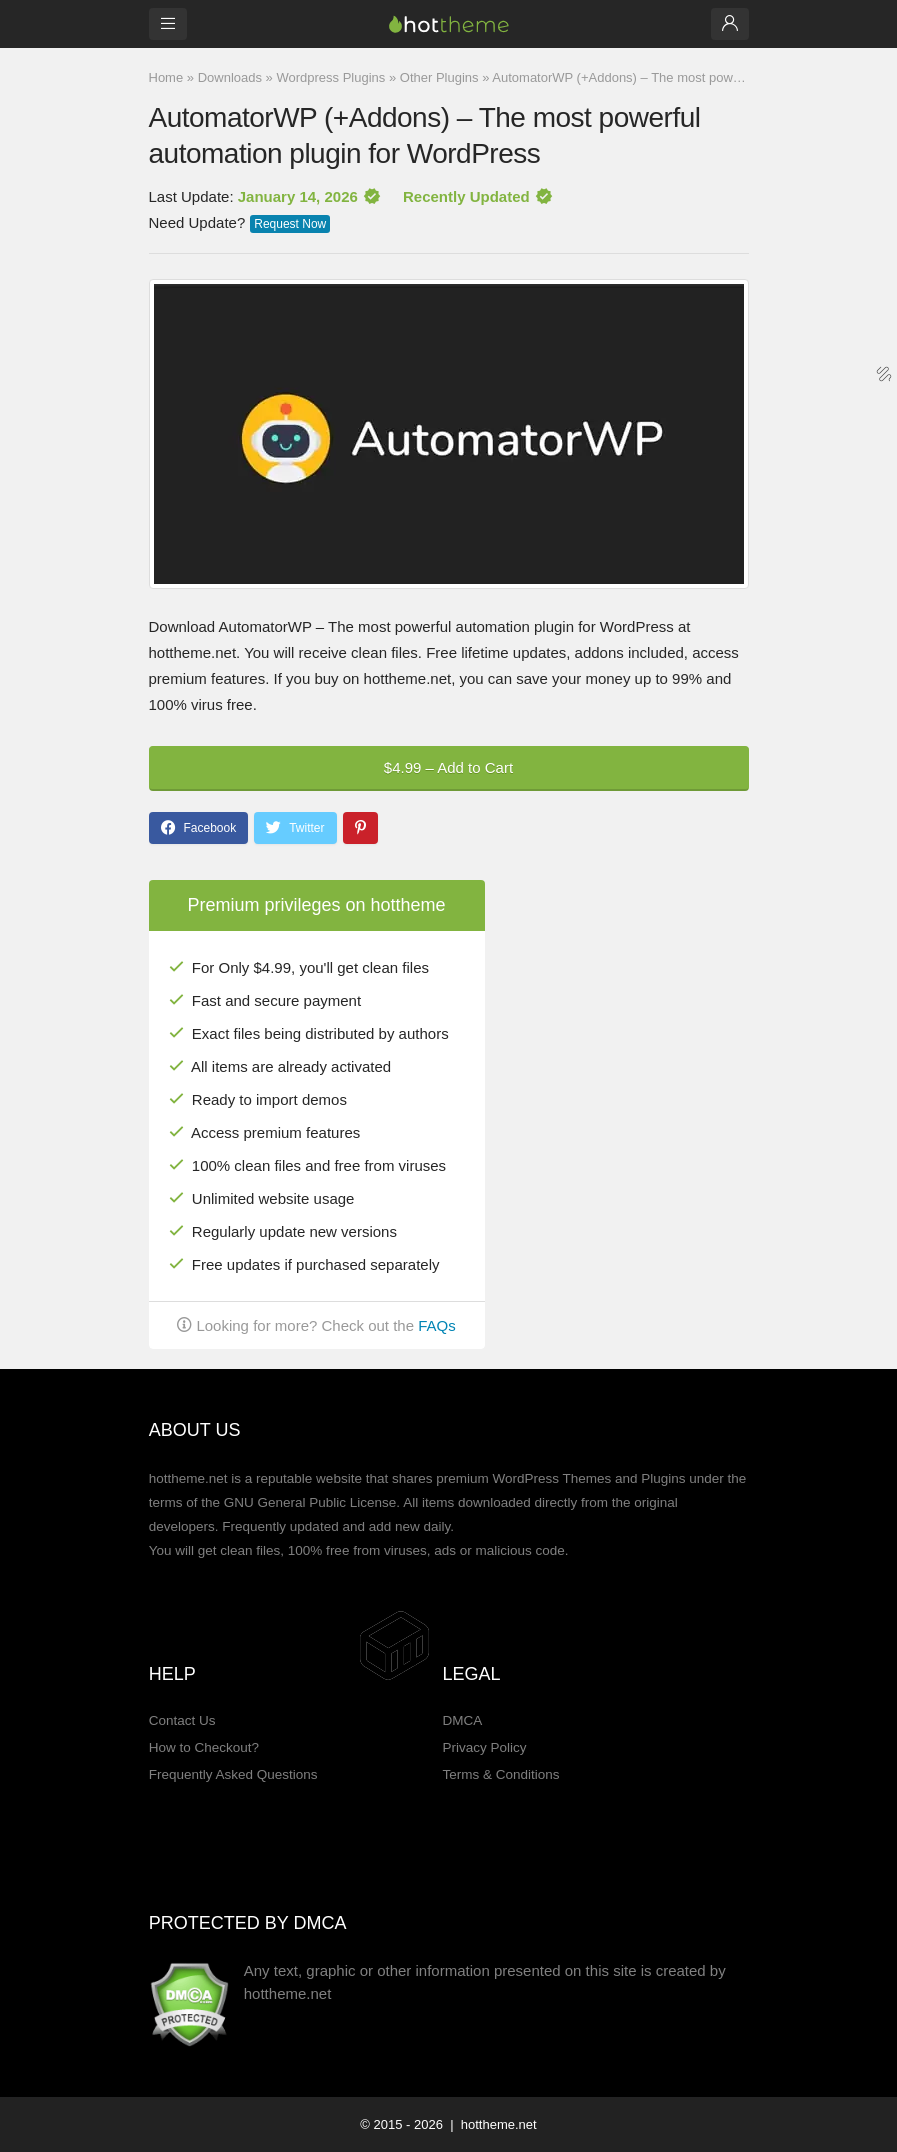 The image size is (897, 2152). I want to click on access freehand drawing or annotation tools, so click(884, 374).